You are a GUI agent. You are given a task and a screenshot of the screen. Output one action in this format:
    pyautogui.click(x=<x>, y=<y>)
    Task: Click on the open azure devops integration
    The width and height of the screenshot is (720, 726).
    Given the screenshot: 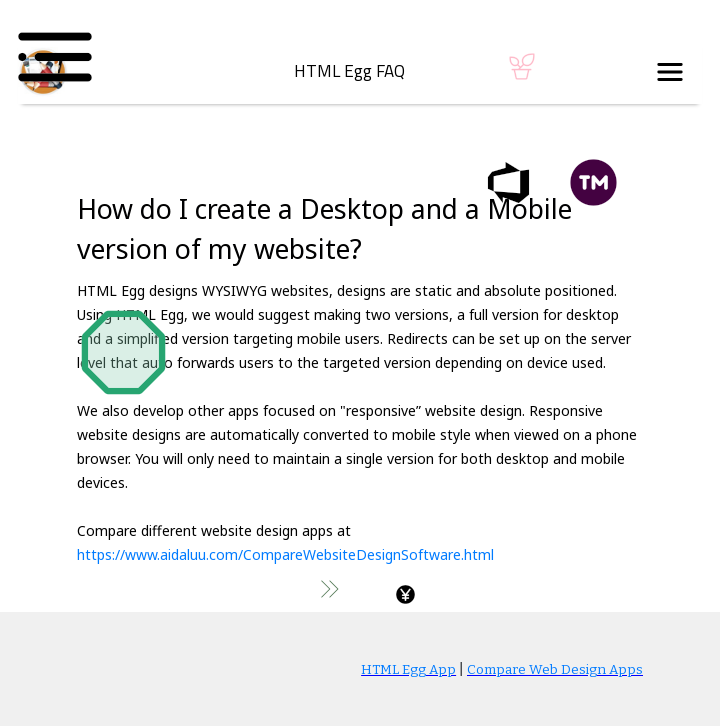 What is the action you would take?
    pyautogui.click(x=508, y=182)
    